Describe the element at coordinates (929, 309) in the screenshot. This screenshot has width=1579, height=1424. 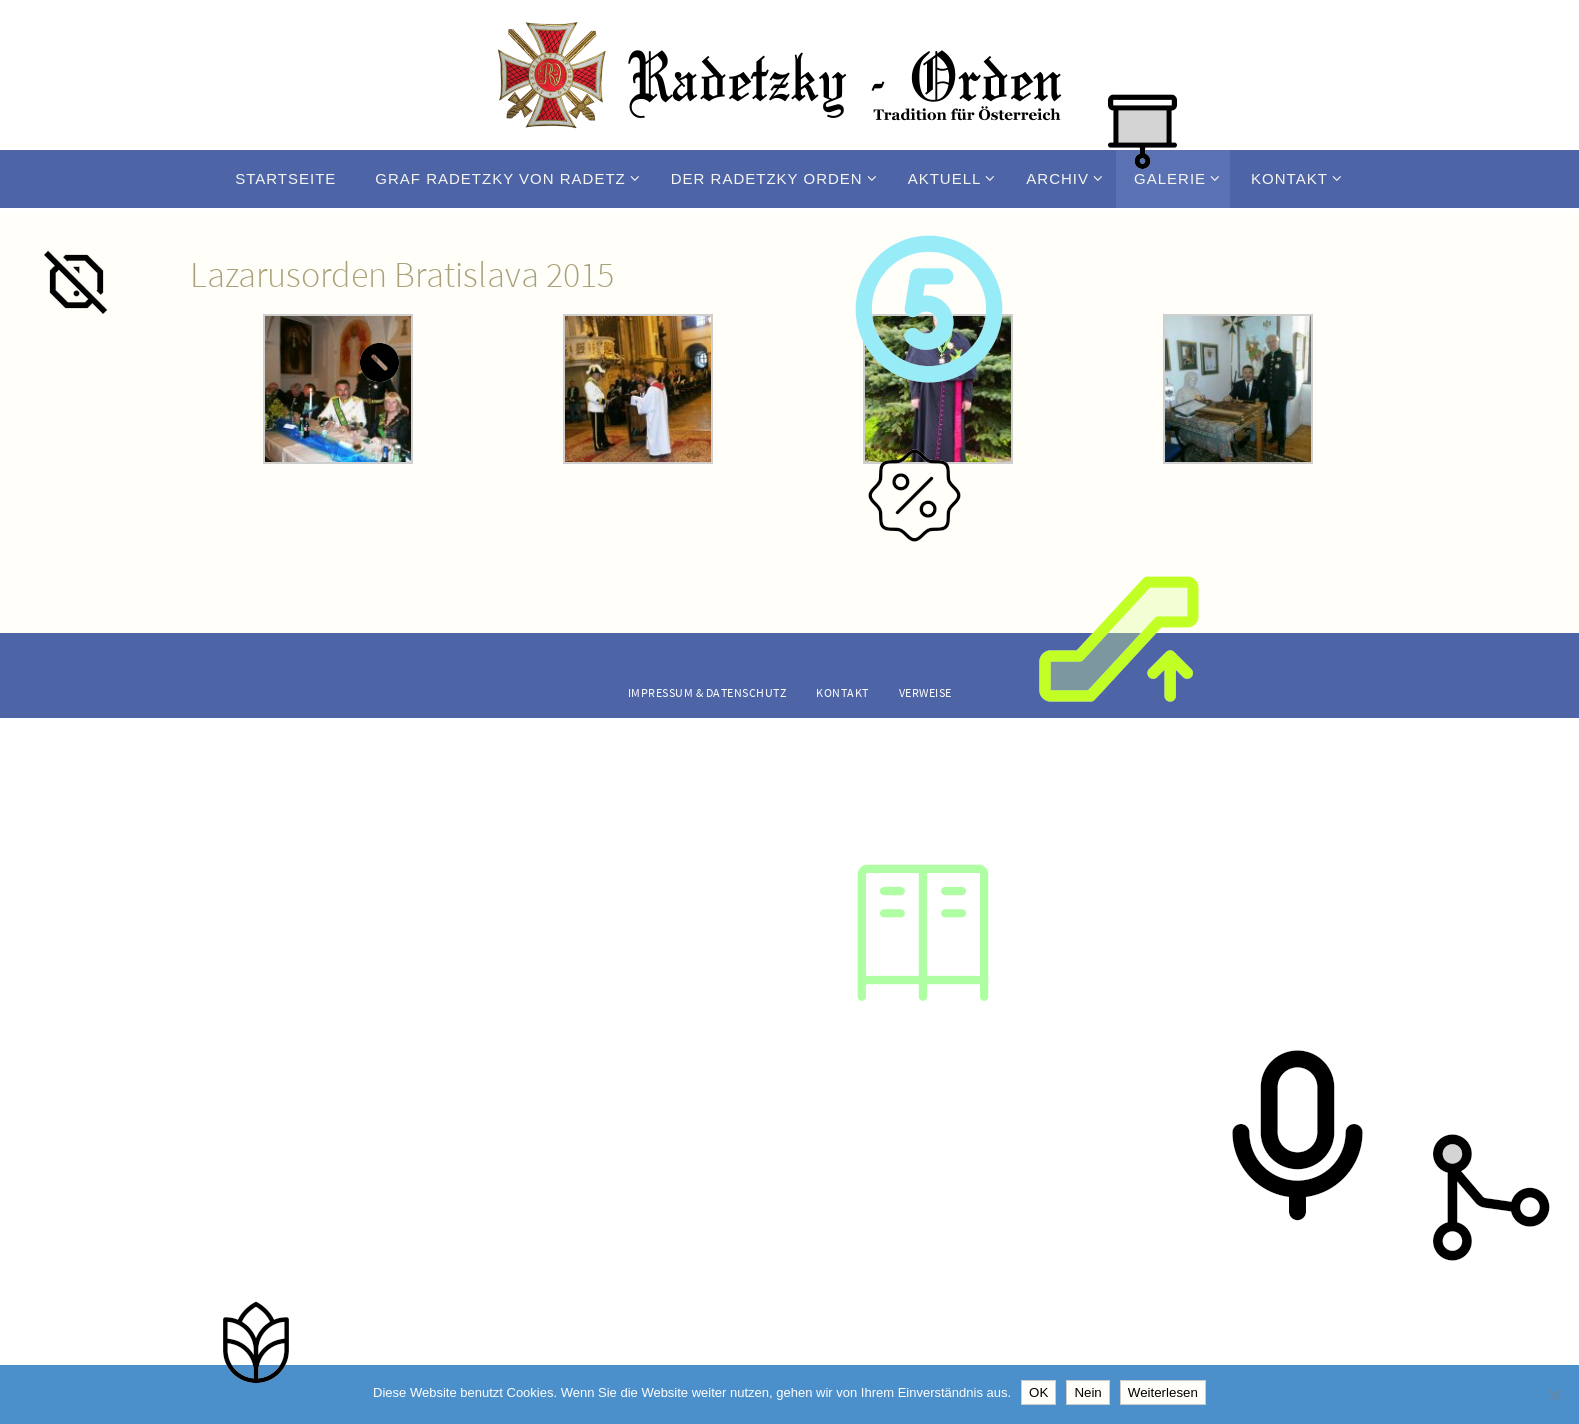
I see `indicates step five in a numbered sequence` at that location.